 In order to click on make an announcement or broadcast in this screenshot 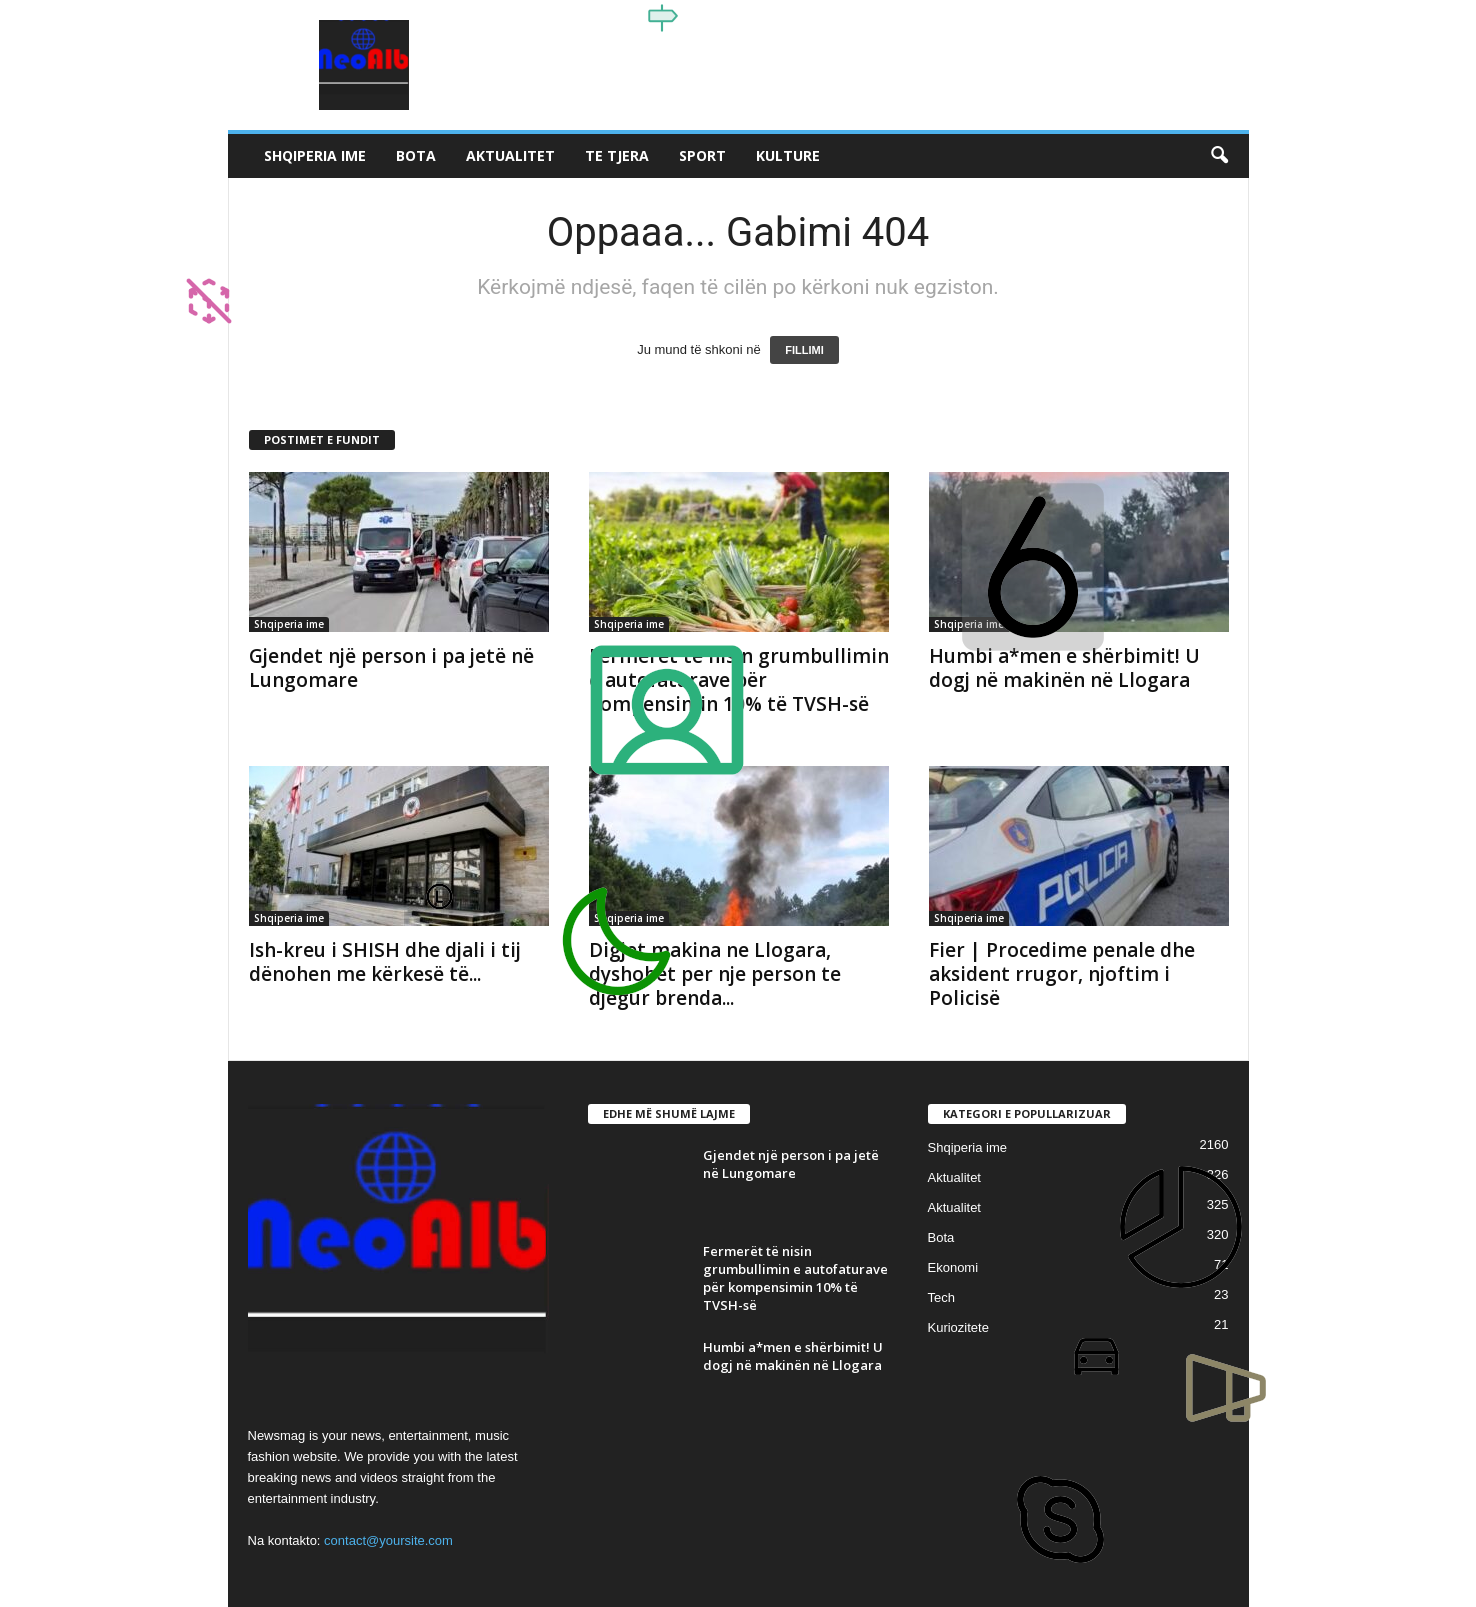, I will do `click(1223, 1391)`.